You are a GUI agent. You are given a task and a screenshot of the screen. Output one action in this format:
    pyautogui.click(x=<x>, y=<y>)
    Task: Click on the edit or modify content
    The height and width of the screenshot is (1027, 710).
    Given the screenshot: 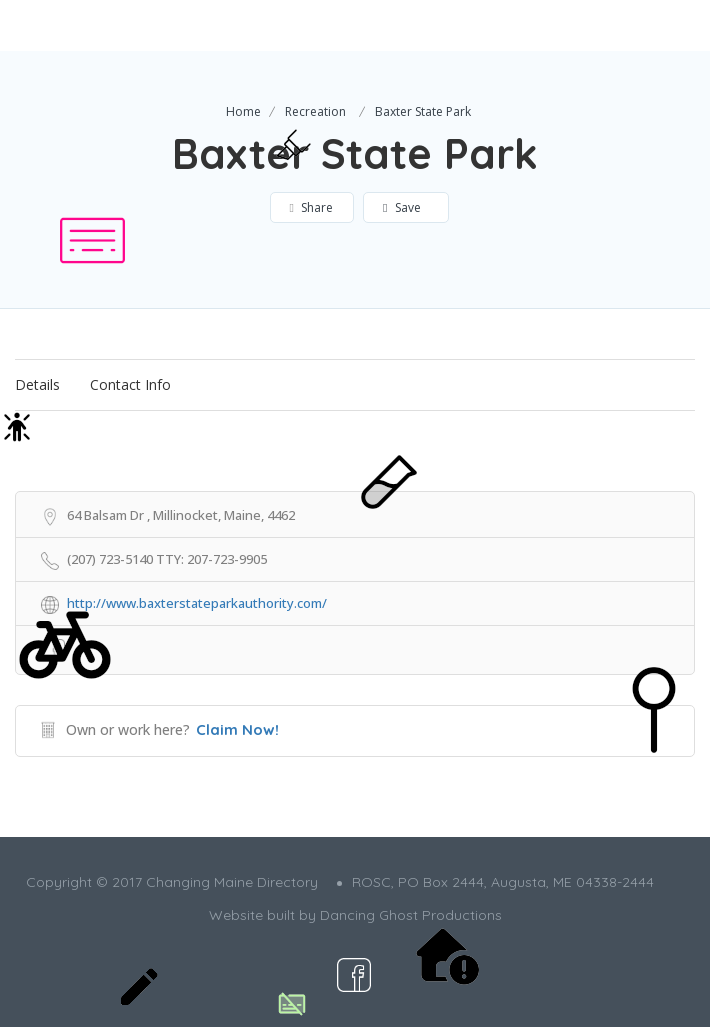 What is the action you would take?
    pyautogui.click(x=139, y=986)
    